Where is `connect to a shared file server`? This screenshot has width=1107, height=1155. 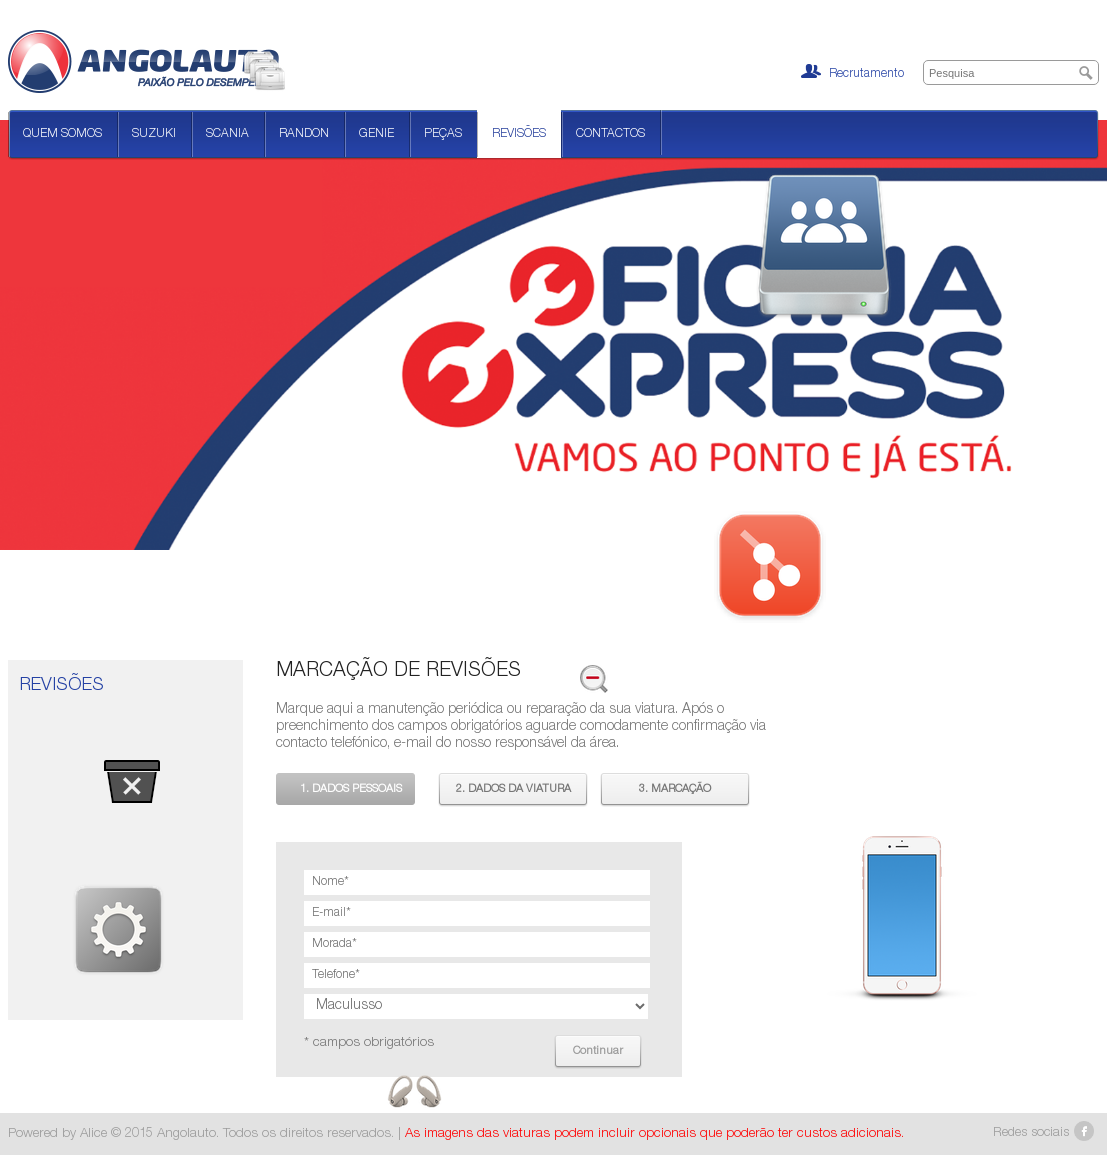 connect to a shared file server is located at coordinates (824, 248).